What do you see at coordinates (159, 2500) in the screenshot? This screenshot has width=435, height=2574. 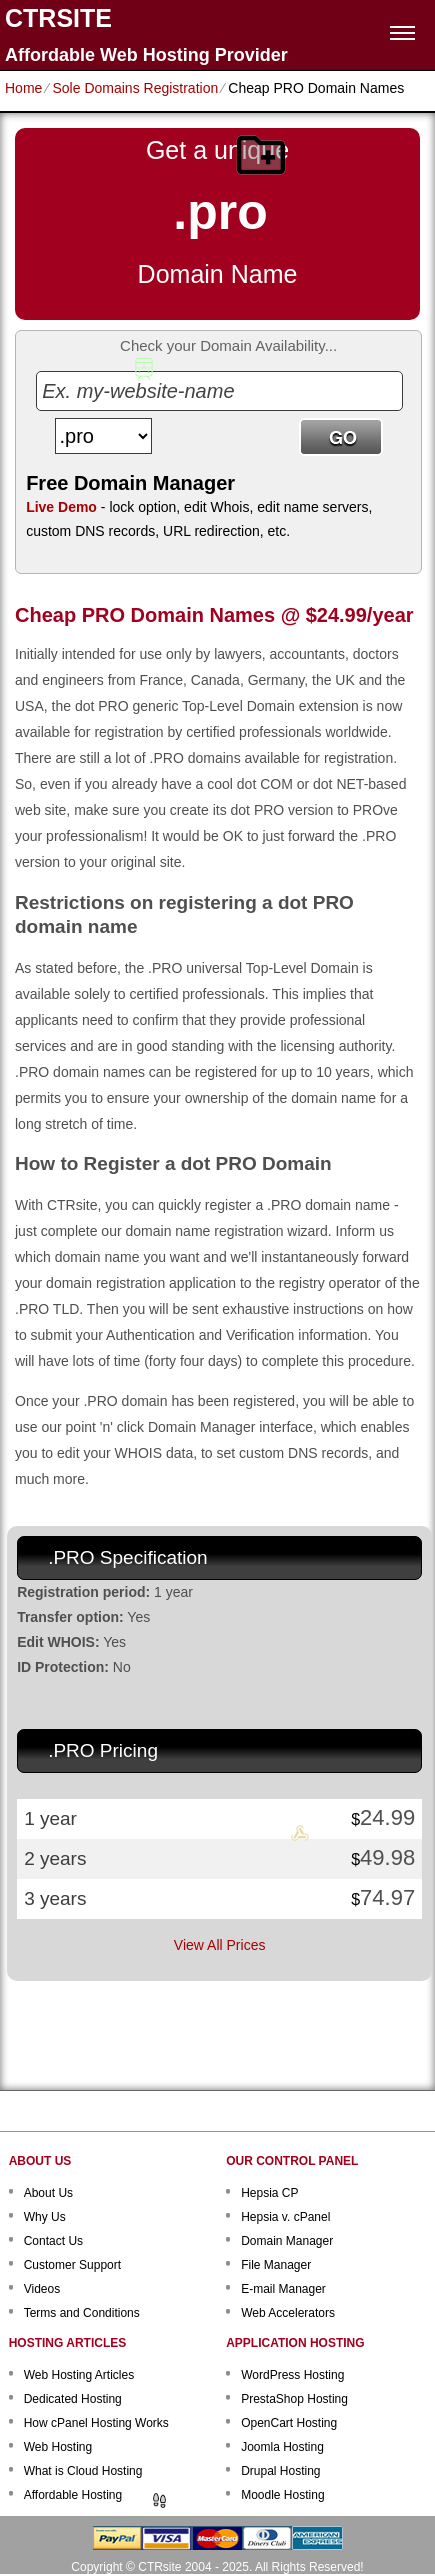 I see `track your steps or walking activity` at bounding box center [159, 2500].